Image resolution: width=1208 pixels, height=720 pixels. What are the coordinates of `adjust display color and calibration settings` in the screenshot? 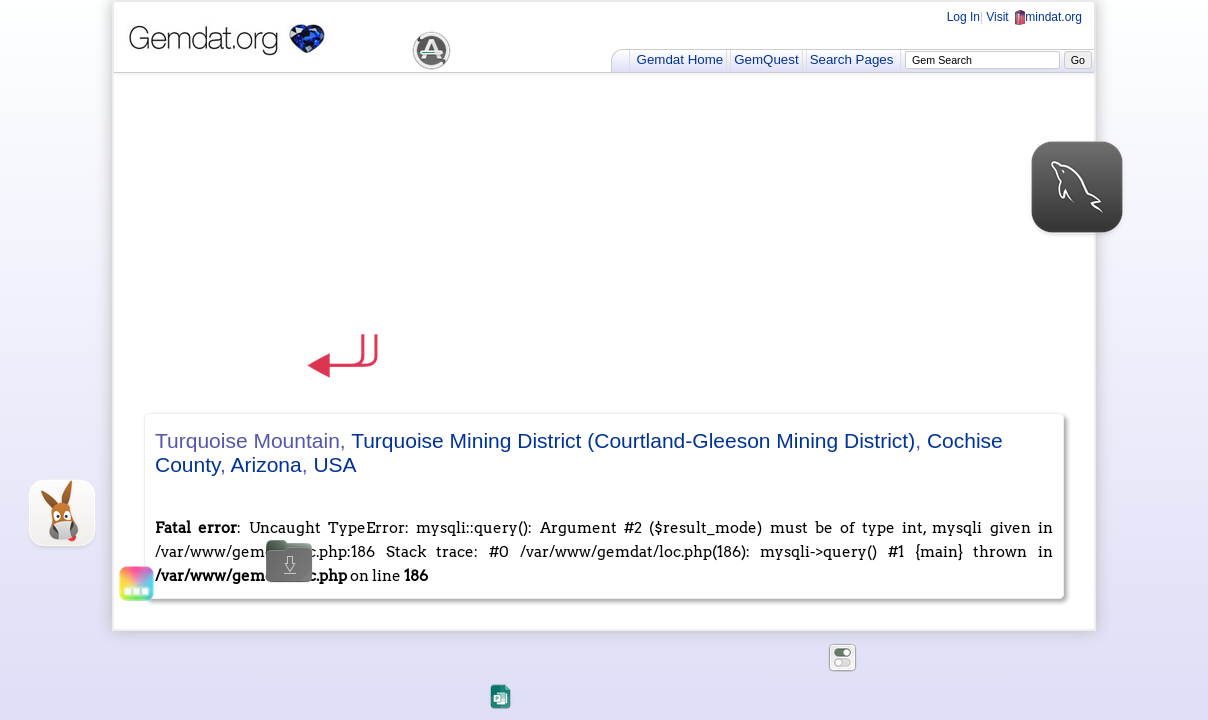 It's located at (136, 583).